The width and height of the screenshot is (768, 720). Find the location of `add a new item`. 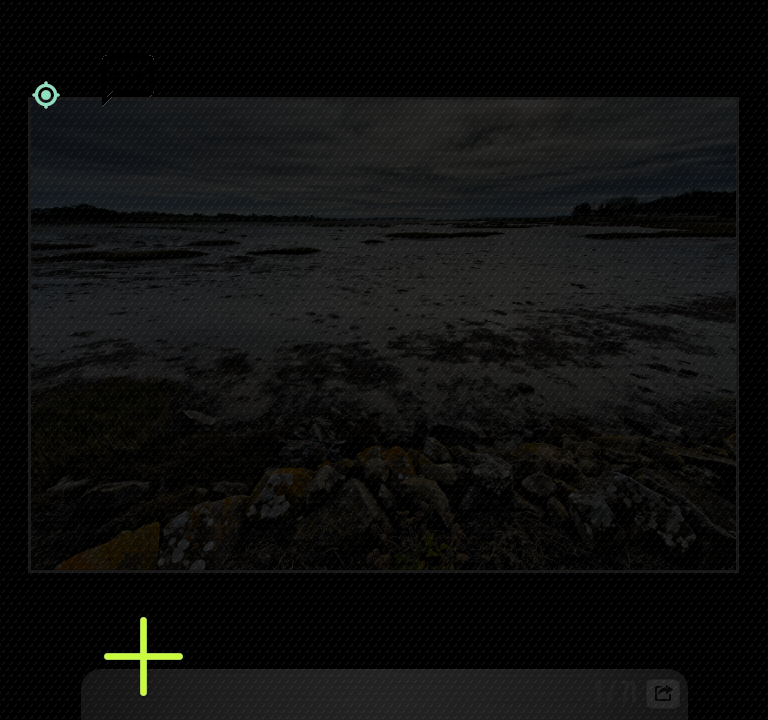

add a new item is located at coordinates (143, 656).